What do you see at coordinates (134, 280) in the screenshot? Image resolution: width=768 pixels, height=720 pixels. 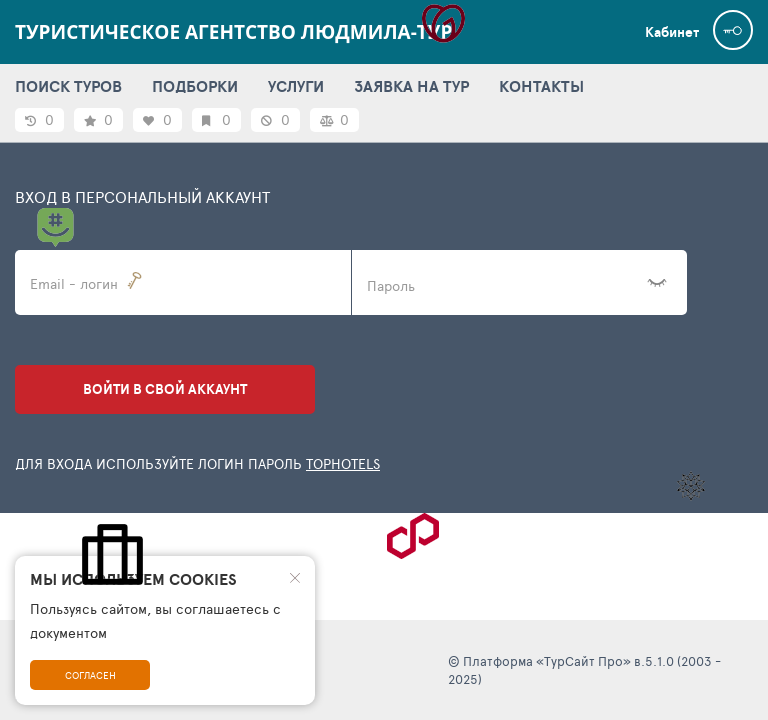 I see `open keeweb password manager` at bounding box center [134, 280].